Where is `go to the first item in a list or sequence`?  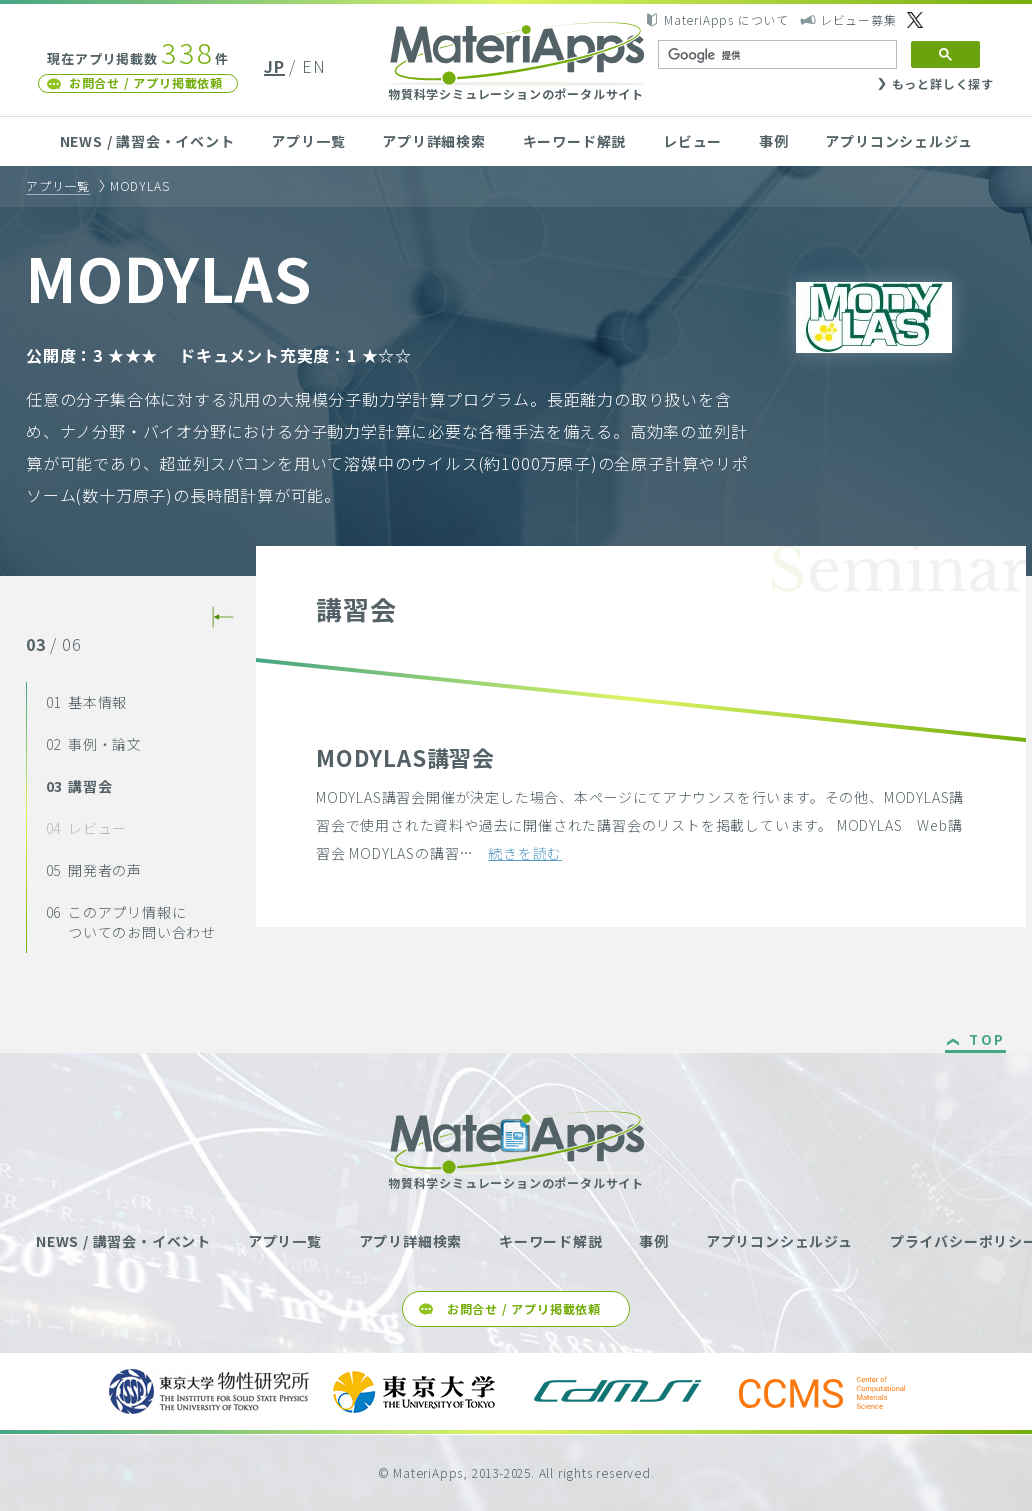
go to the first item in a list or sequence is located at coordinates (223, 617).